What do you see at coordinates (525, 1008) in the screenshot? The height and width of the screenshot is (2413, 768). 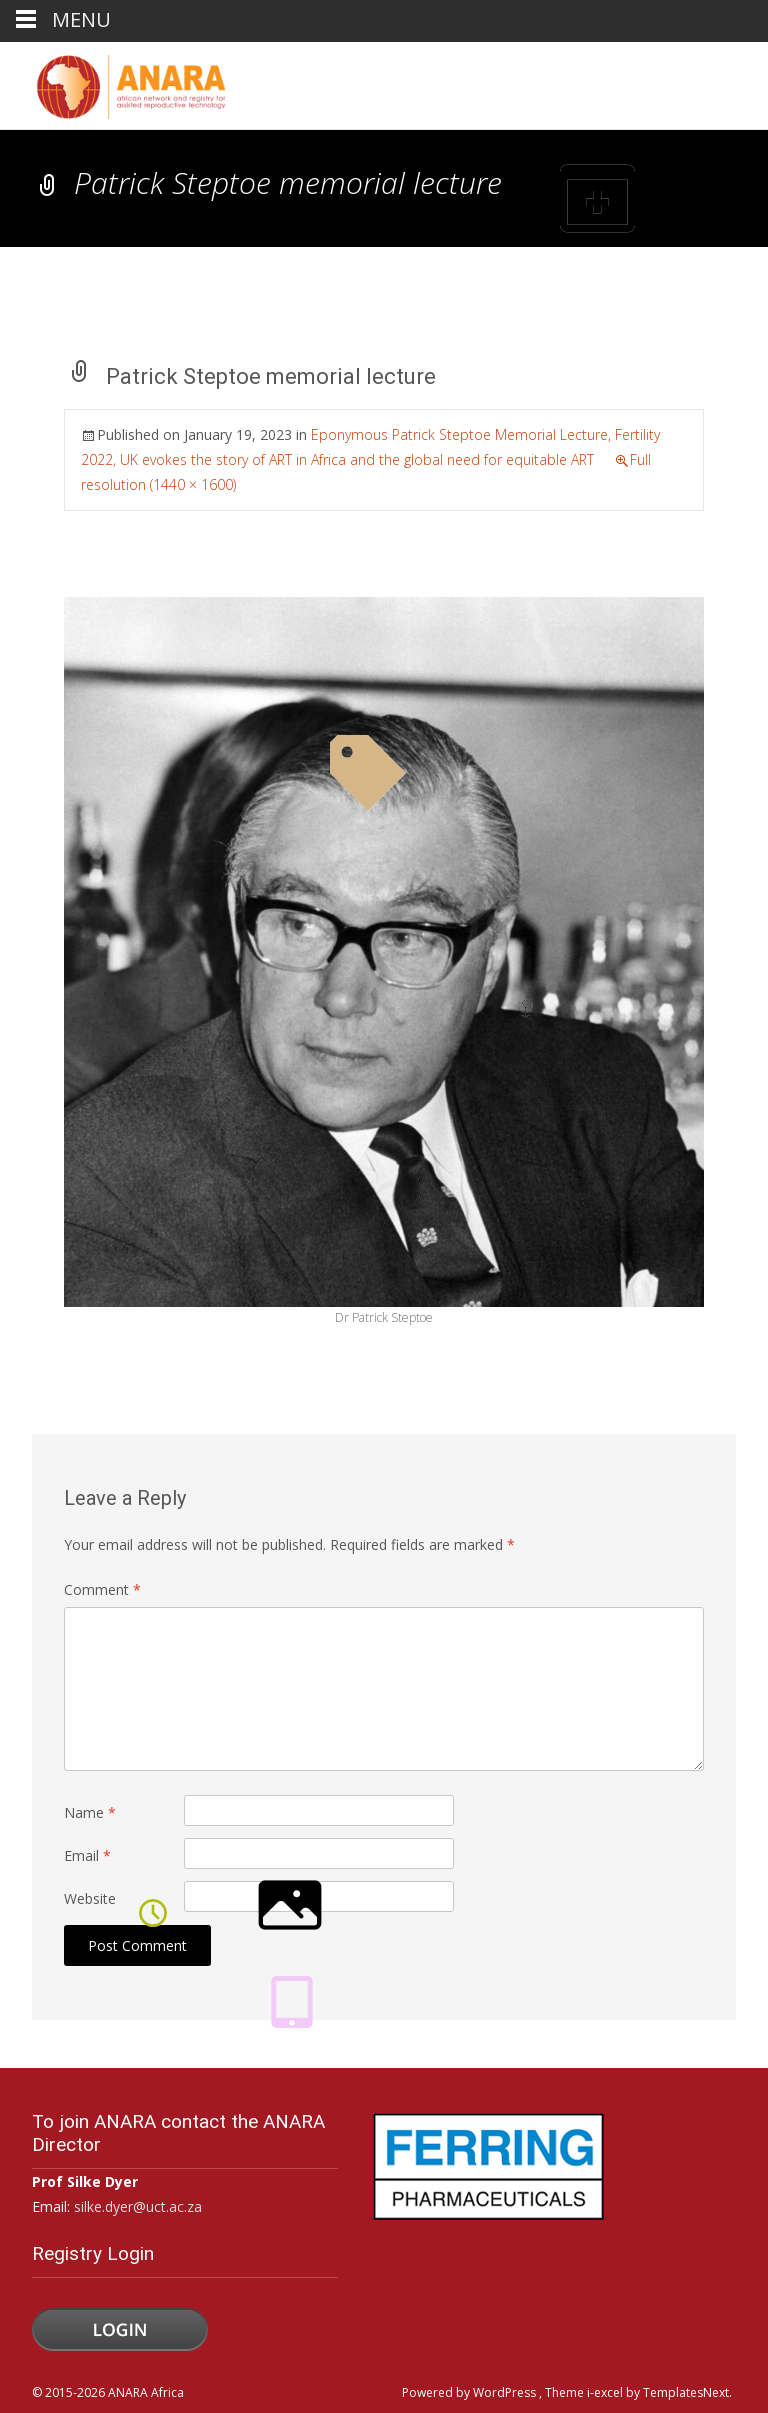 I see `view garden or plant-related content` at bounding box center [525, 1008].